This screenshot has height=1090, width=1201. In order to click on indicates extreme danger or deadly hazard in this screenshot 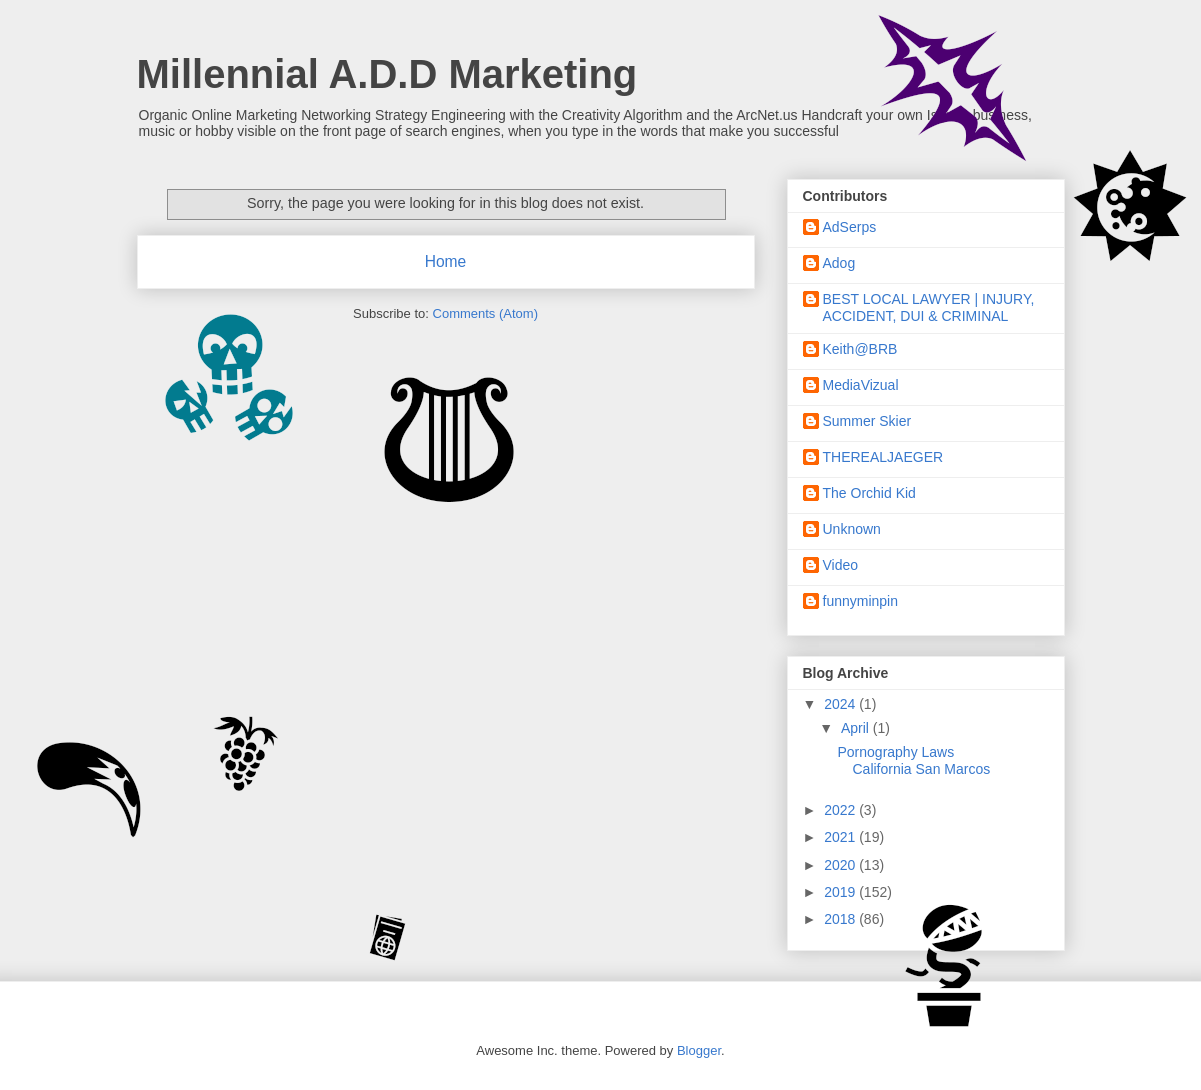, I will do `click(228, 377)`.